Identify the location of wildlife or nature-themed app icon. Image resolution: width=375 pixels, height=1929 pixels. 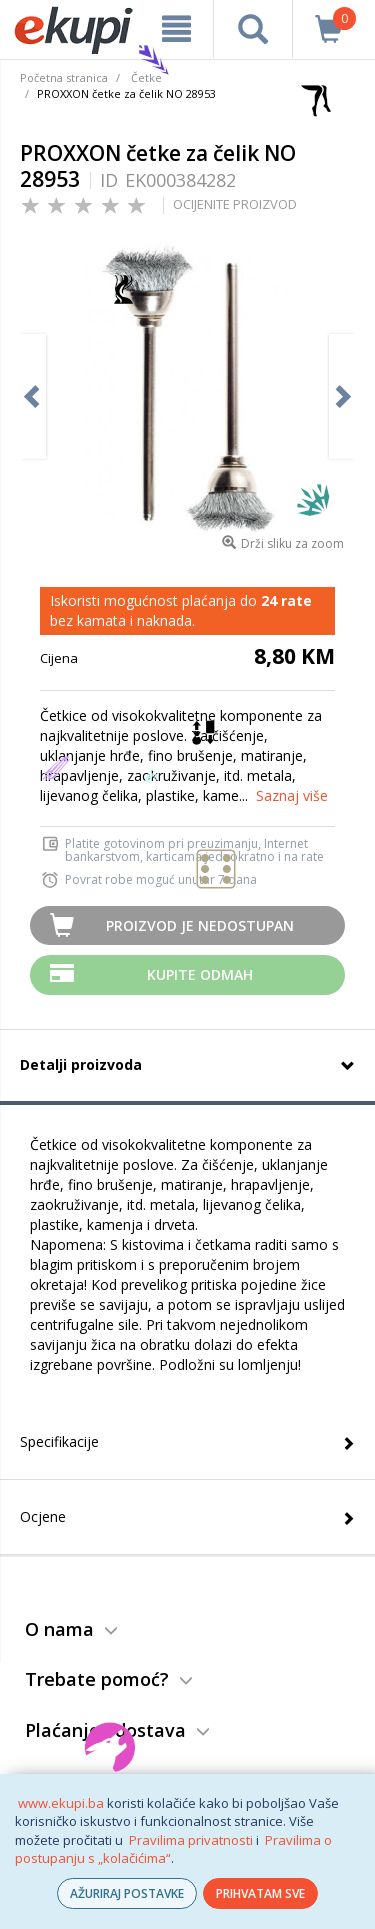
(110, 1748).